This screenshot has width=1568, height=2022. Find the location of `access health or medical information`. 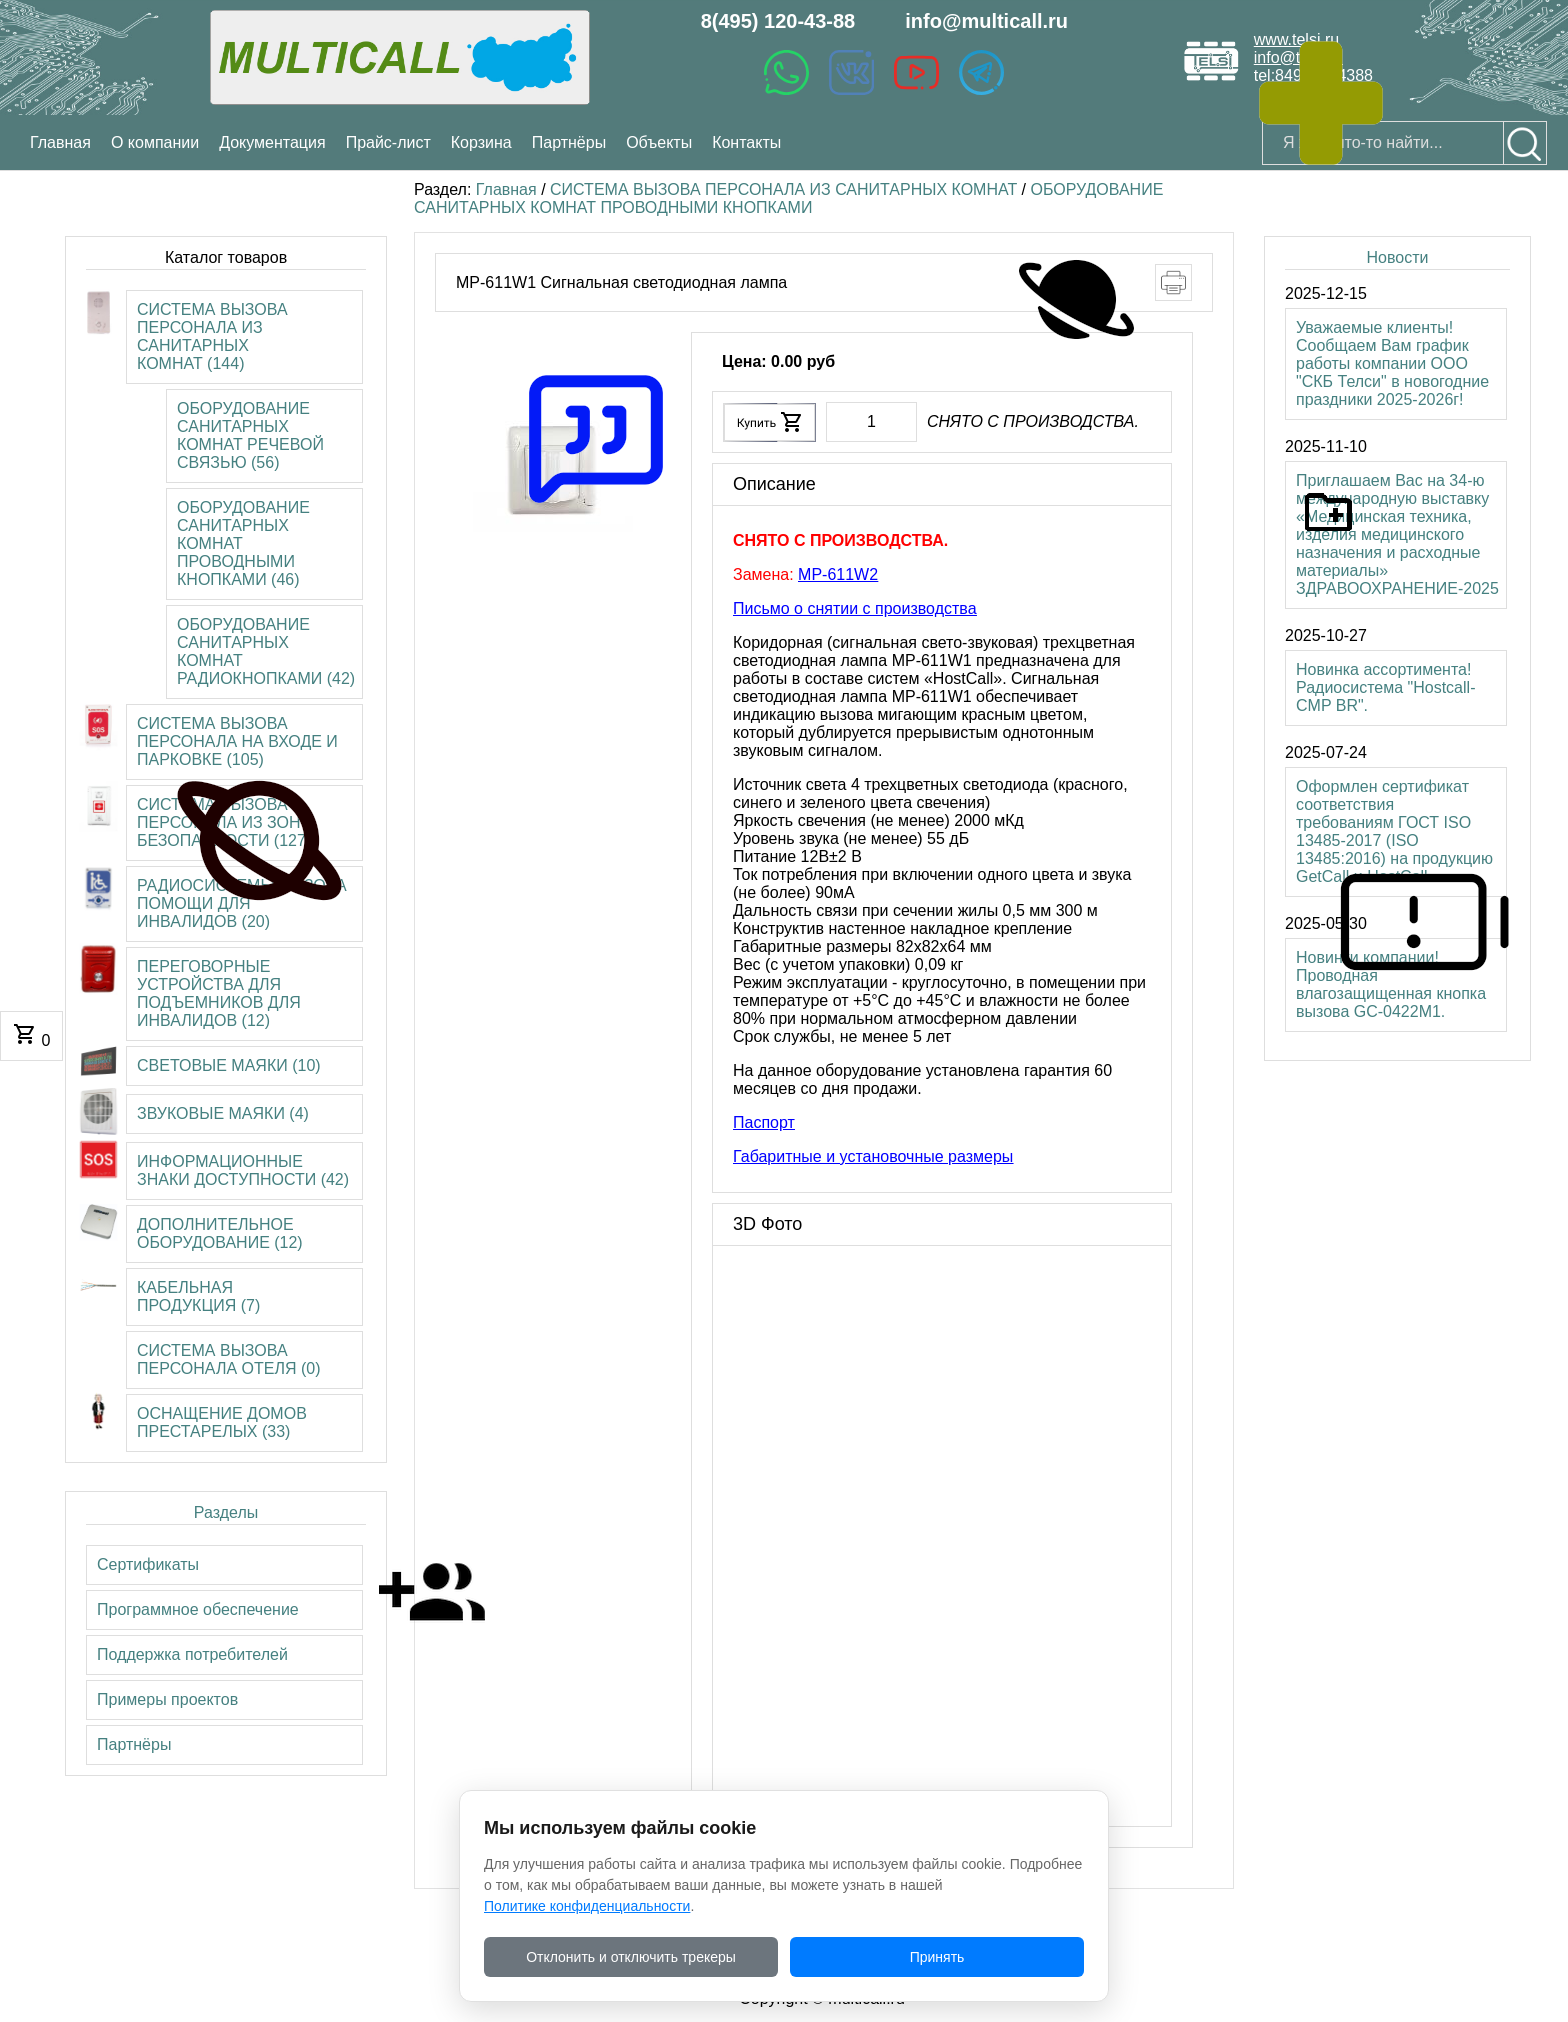

access health or medical information is located at coordinates (1321, 103).